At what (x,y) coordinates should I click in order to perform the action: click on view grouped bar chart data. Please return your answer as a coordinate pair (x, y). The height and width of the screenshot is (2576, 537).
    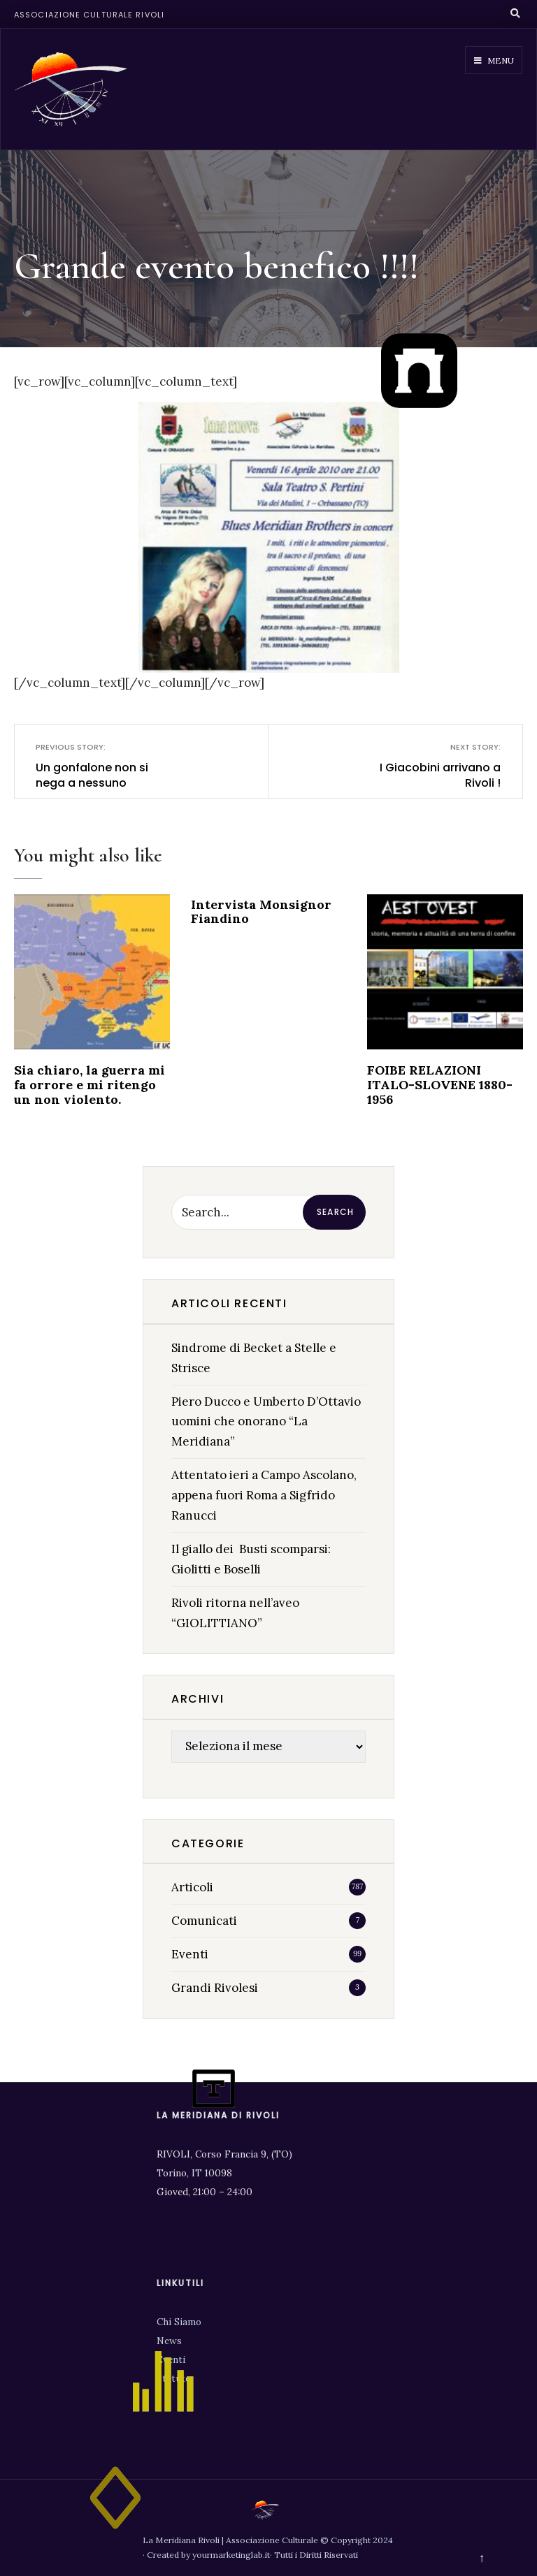
    Looking at the image, I should click on (164, 2382).